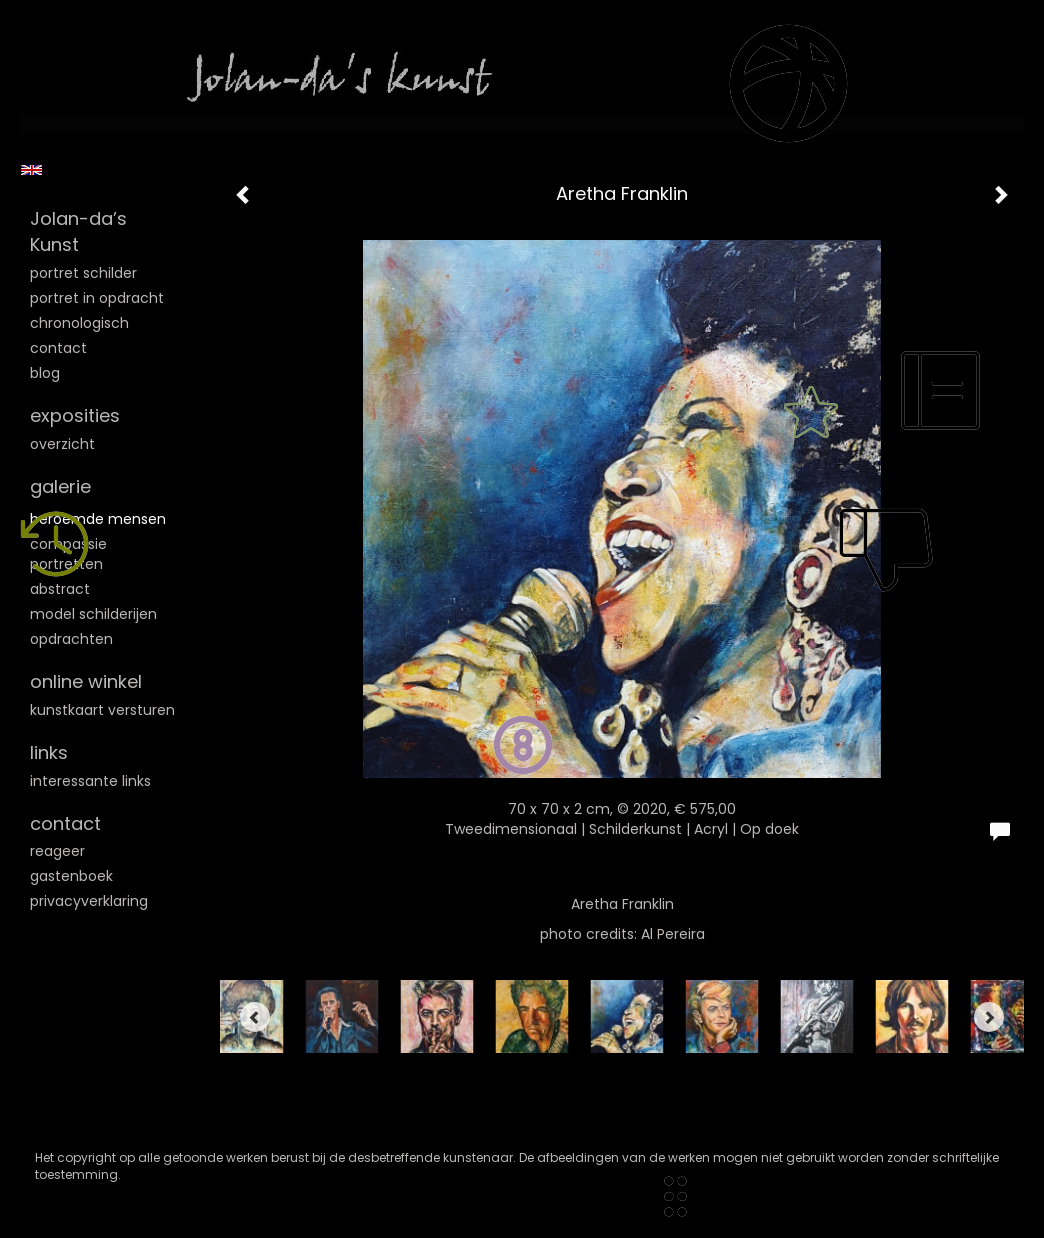  Describe the element at coordinates (788, 83) in the screenshot. I see `access games or entertainment section` at that location.